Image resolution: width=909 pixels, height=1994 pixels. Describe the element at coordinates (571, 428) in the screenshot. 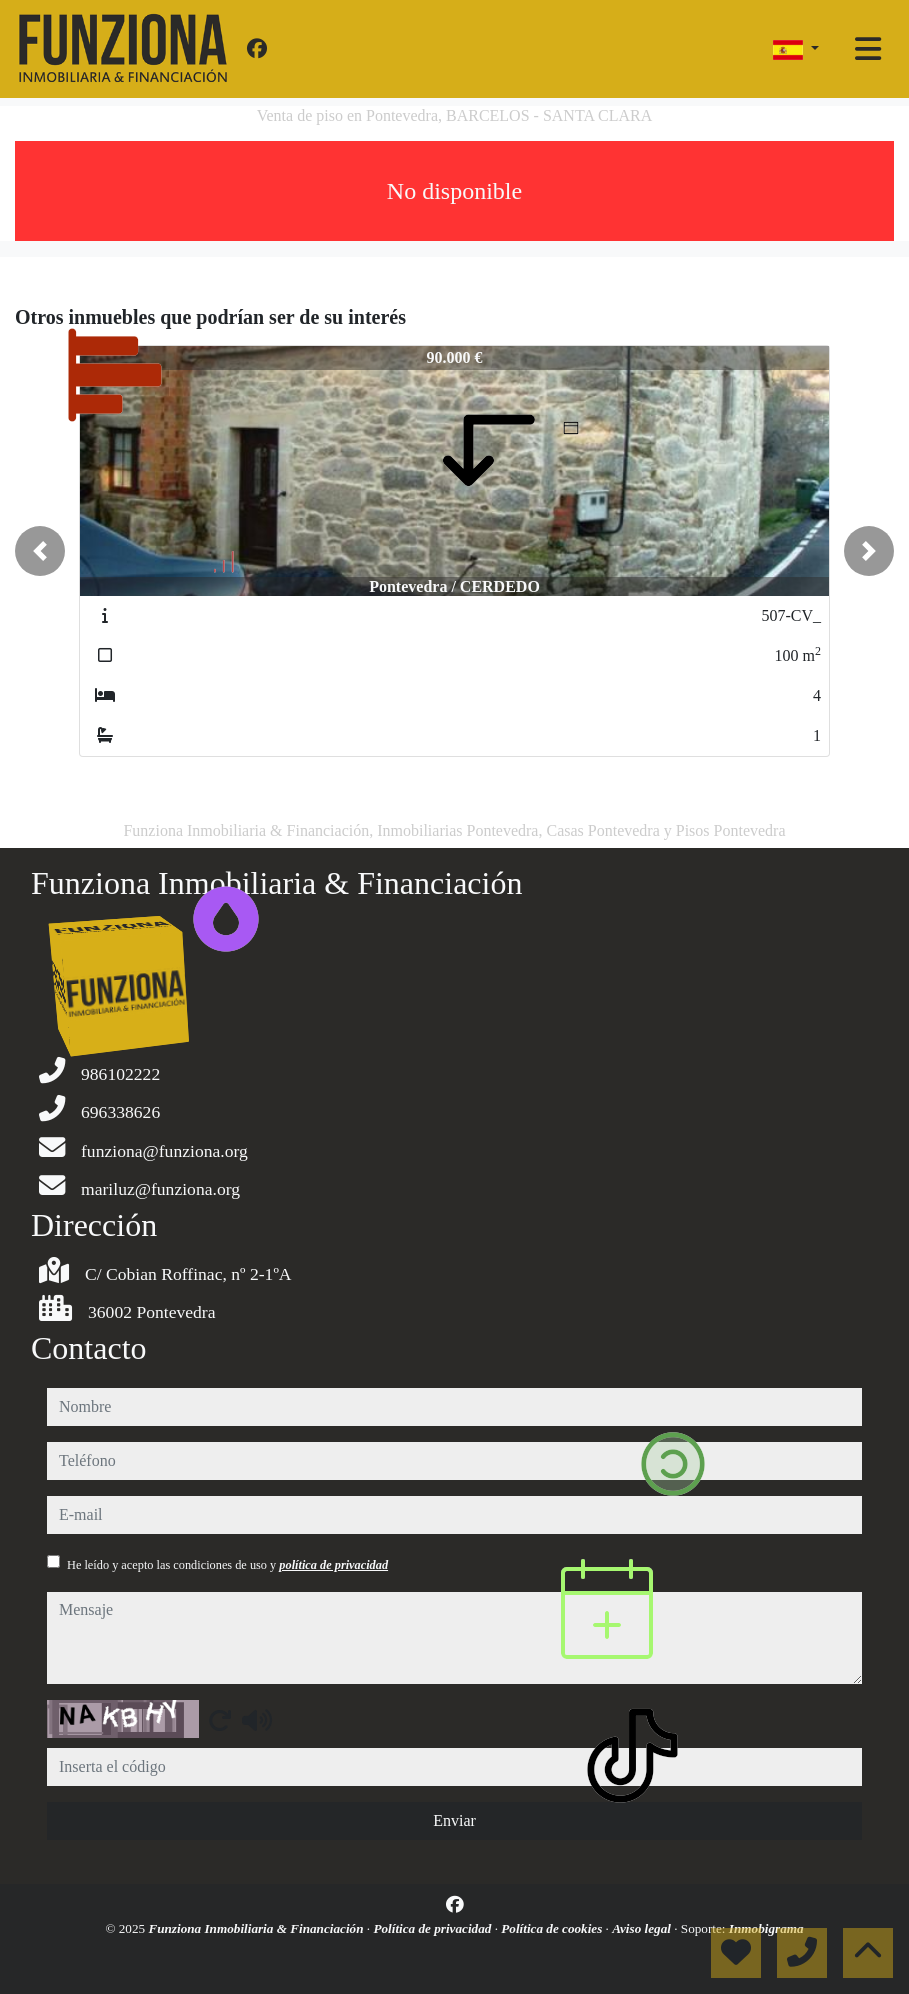

I see `open web browser` at that location.